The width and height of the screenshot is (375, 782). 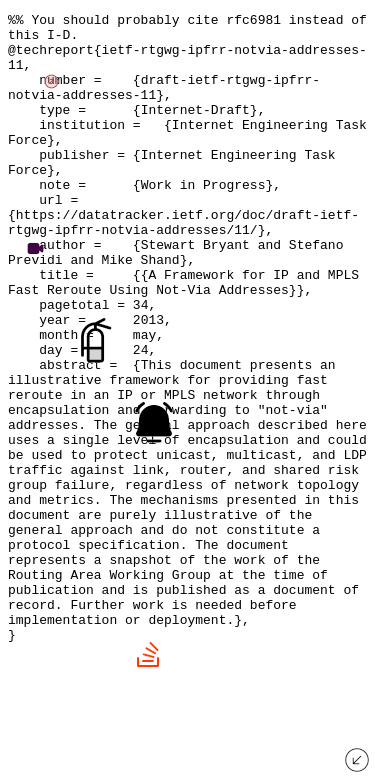 What do you see at coordinates (35, 248) in the screenshot?
I see `start a video call` at bounding box center [35, 248].